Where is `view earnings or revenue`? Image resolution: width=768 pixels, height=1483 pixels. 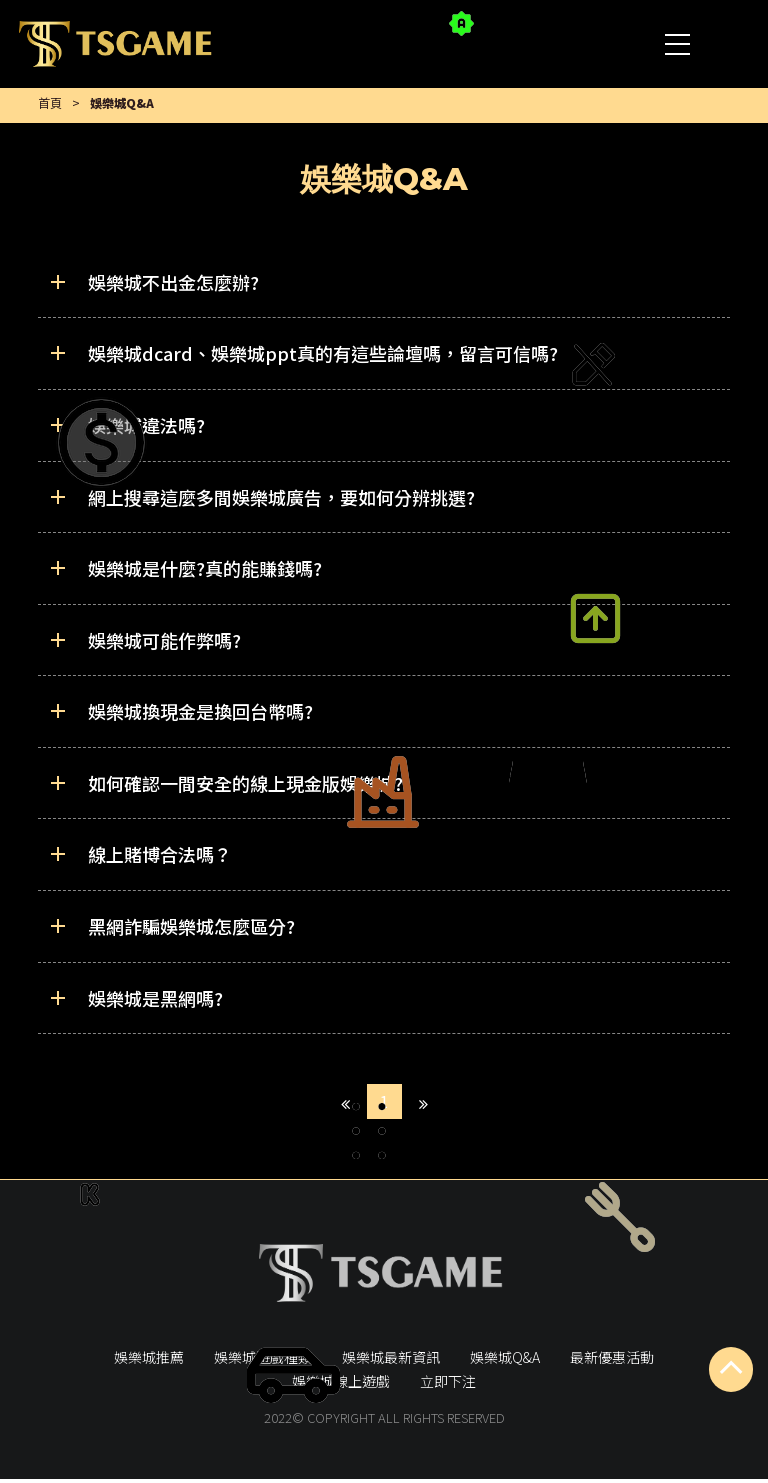 view earnings or revenue is located at coordinates (101, 442).